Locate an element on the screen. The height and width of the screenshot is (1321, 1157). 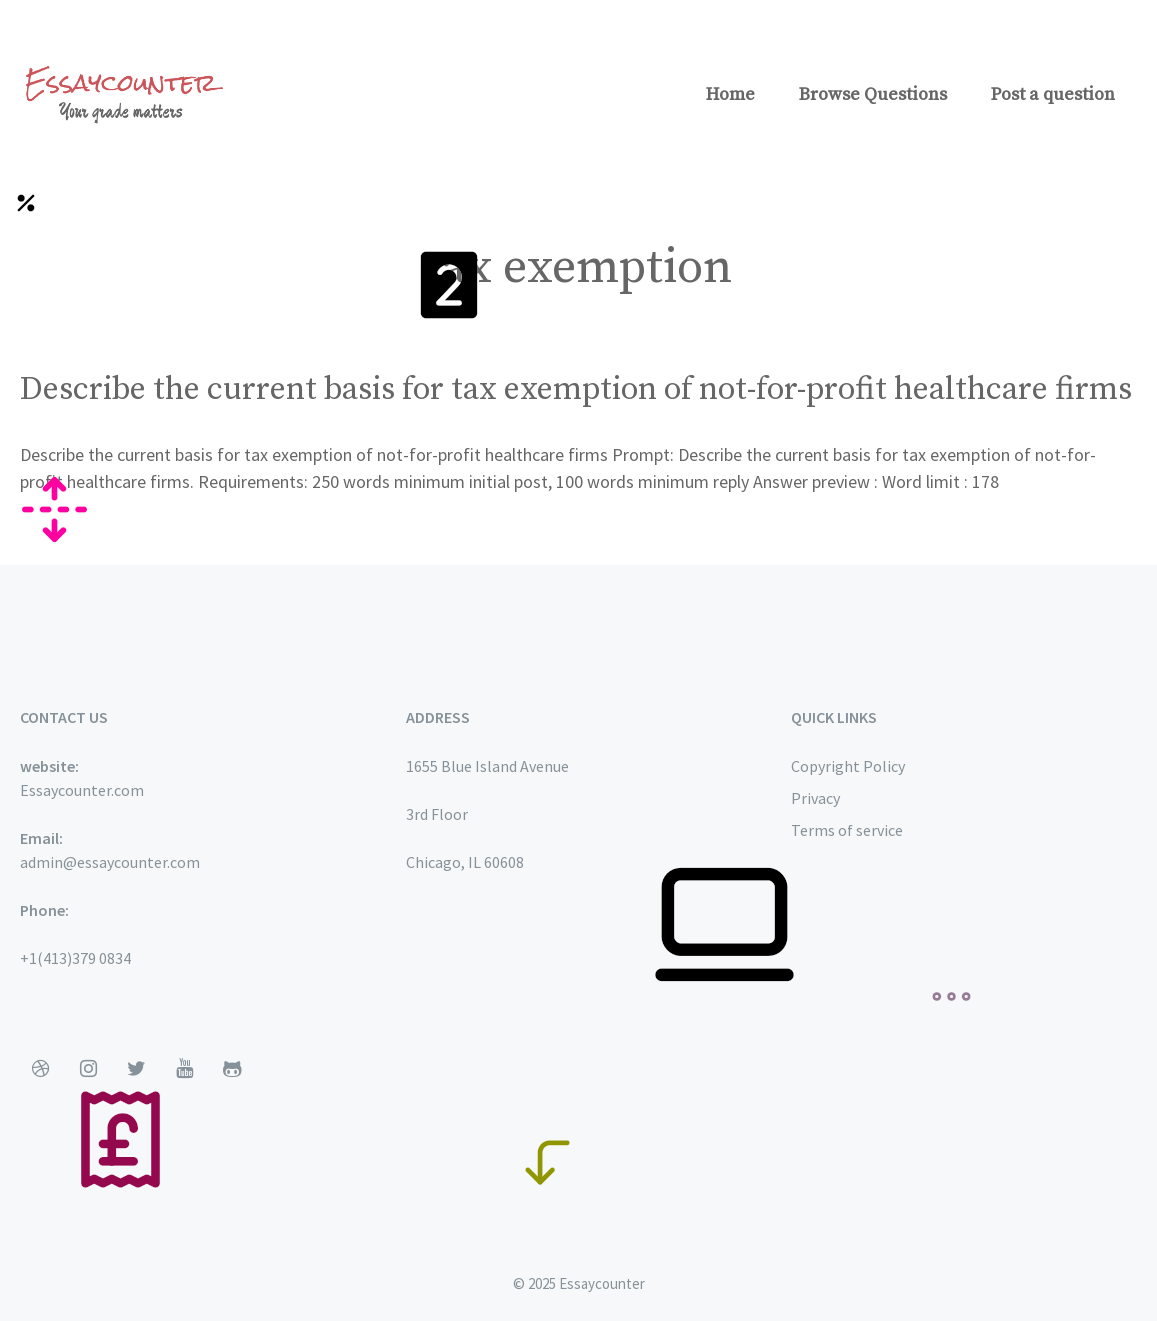
expand collapsed content vertically is located at coordinates (54, 509).